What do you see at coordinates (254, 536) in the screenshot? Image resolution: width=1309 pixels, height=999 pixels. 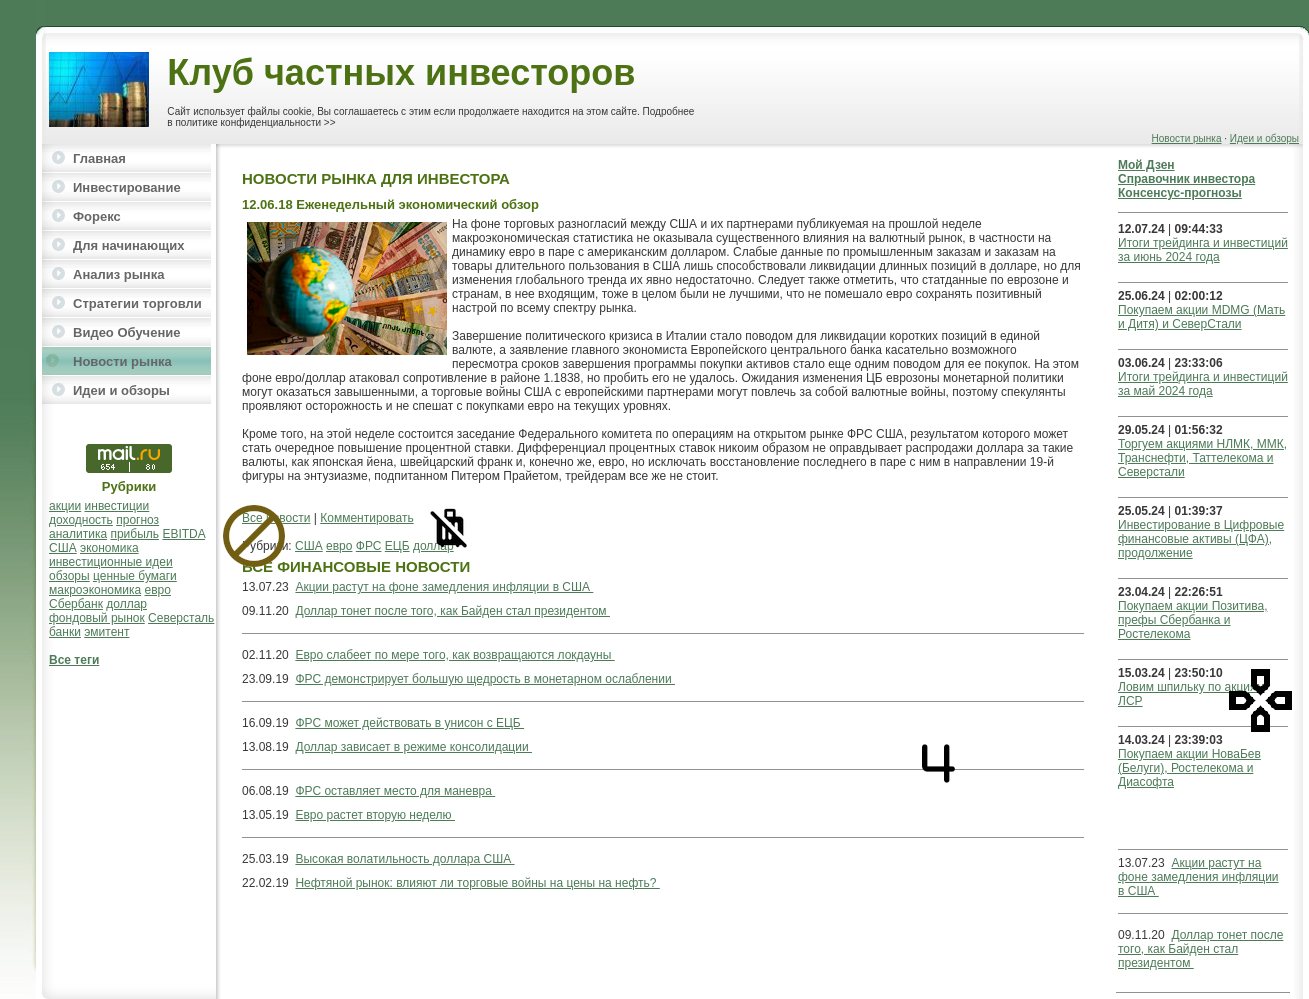 I see `block or ban a user` at bounding box center [254, 536].